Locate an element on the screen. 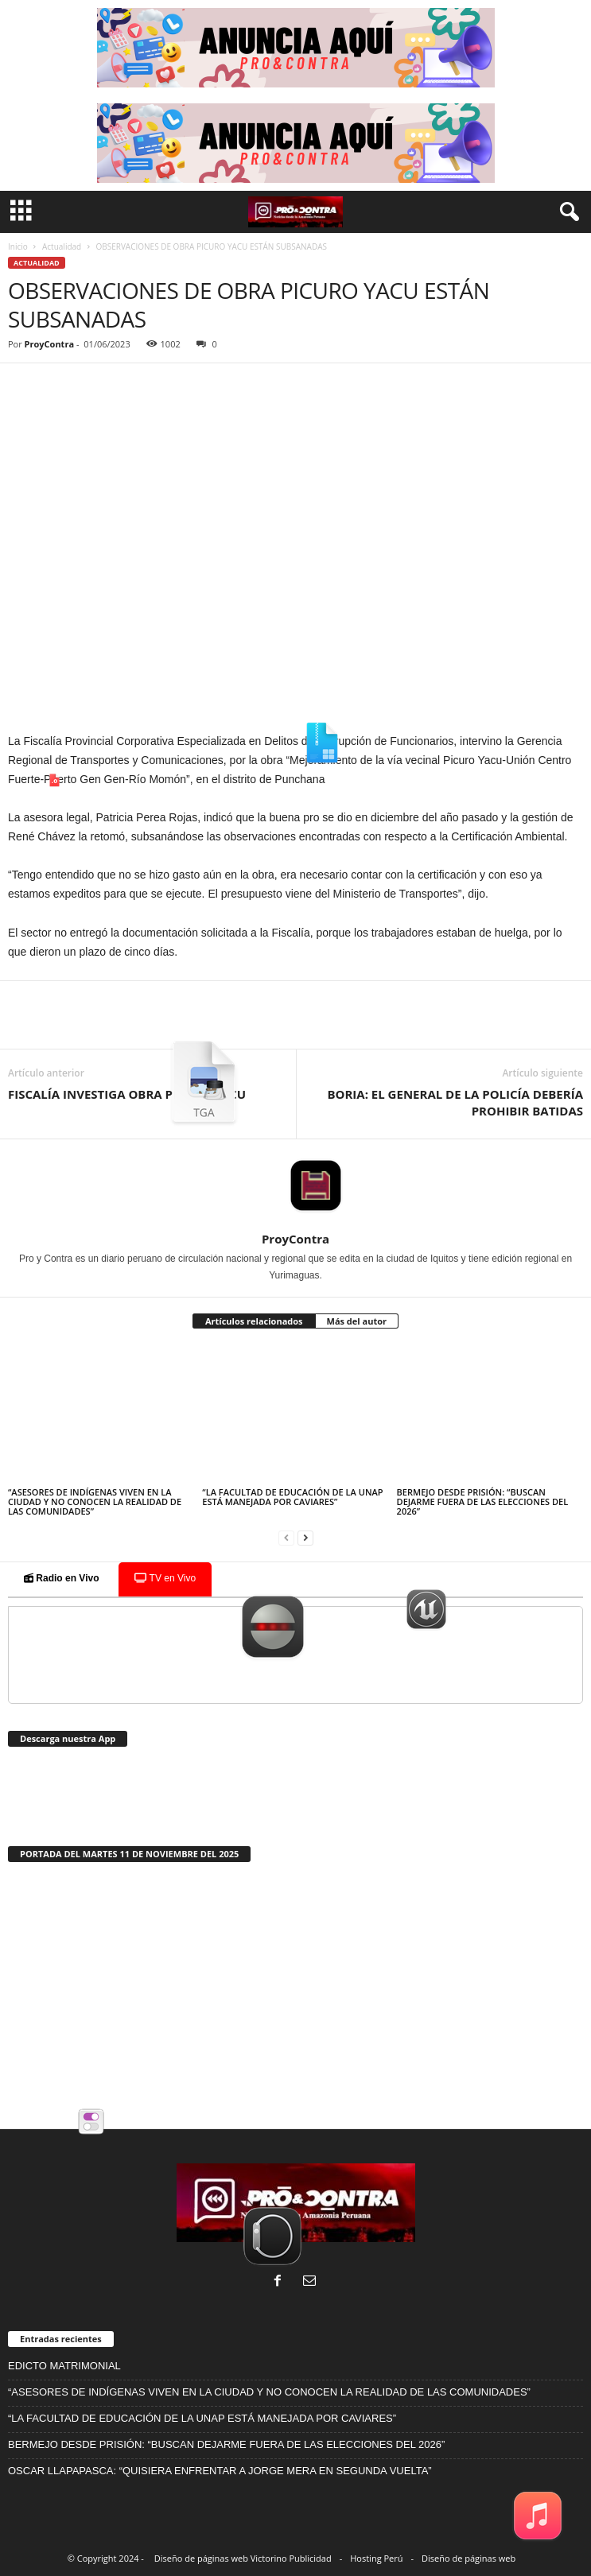 This screenshot has height=2576, width=591. open music or audio player app is located at coordinates (538, 2516).